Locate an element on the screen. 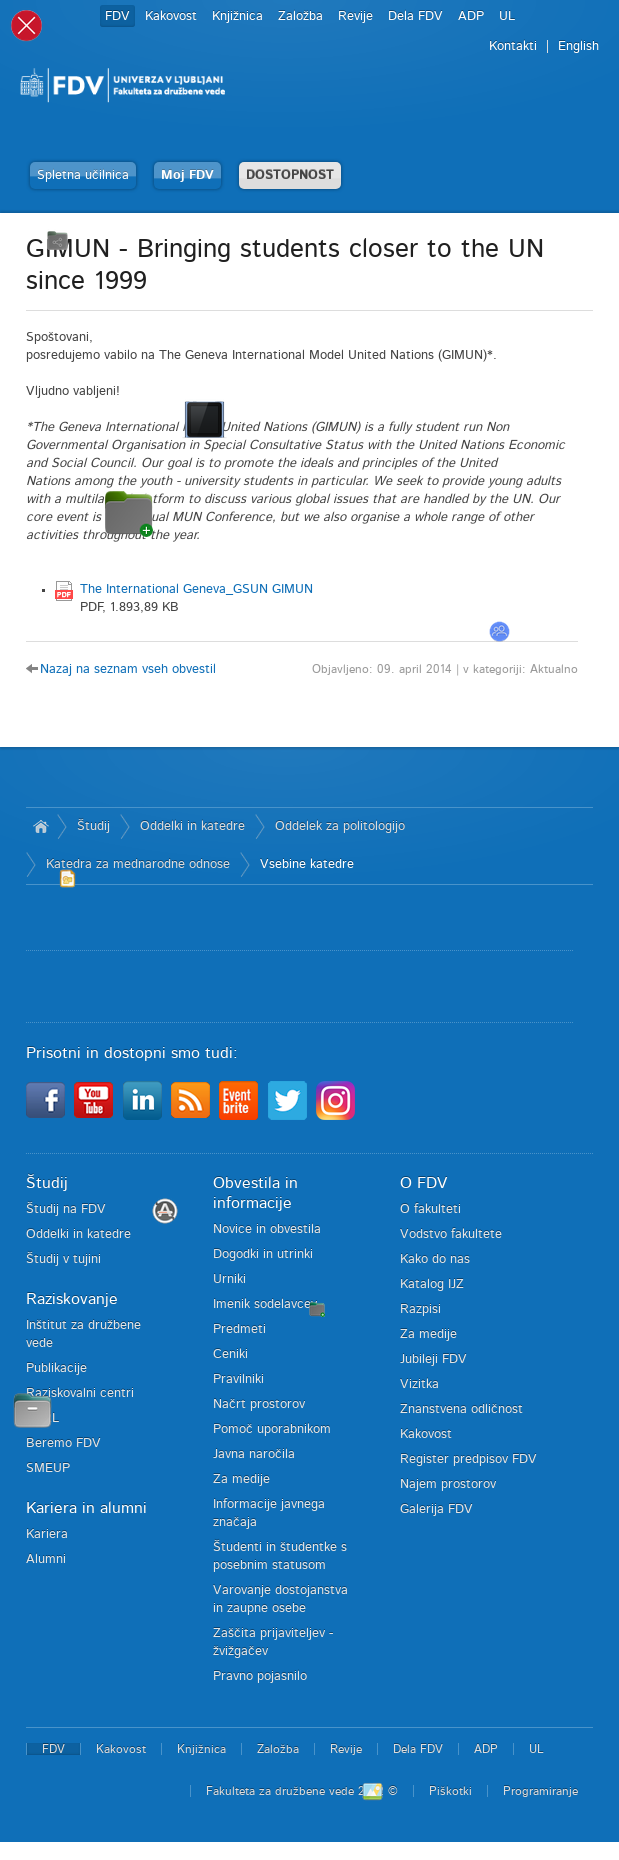 Image resolution: width=619 pixels, height=1860 pixels. indicates an Insync sync error or failure is located at coordinates (26, 25).